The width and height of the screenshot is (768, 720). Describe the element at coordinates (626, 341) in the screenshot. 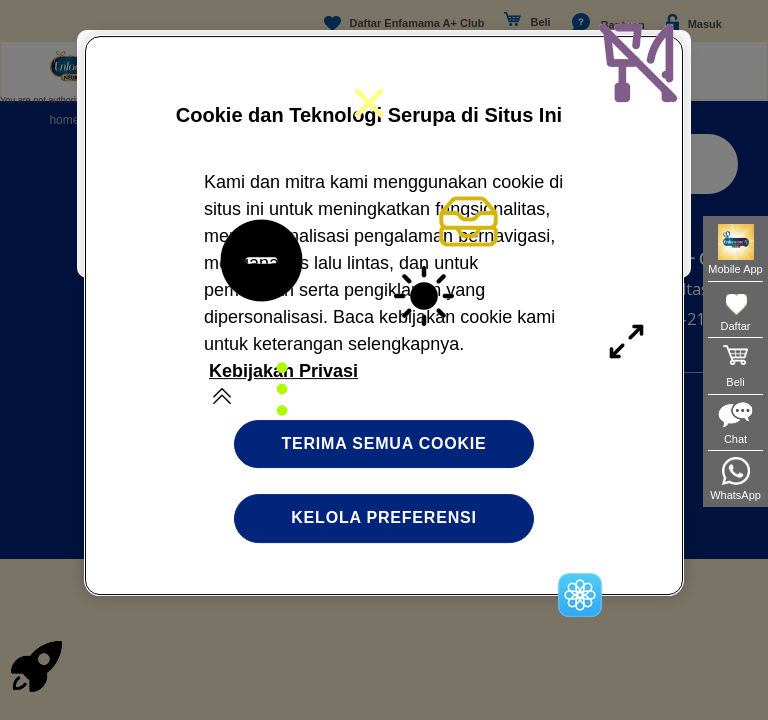

I see `expand to fullscreen mode` at that location.